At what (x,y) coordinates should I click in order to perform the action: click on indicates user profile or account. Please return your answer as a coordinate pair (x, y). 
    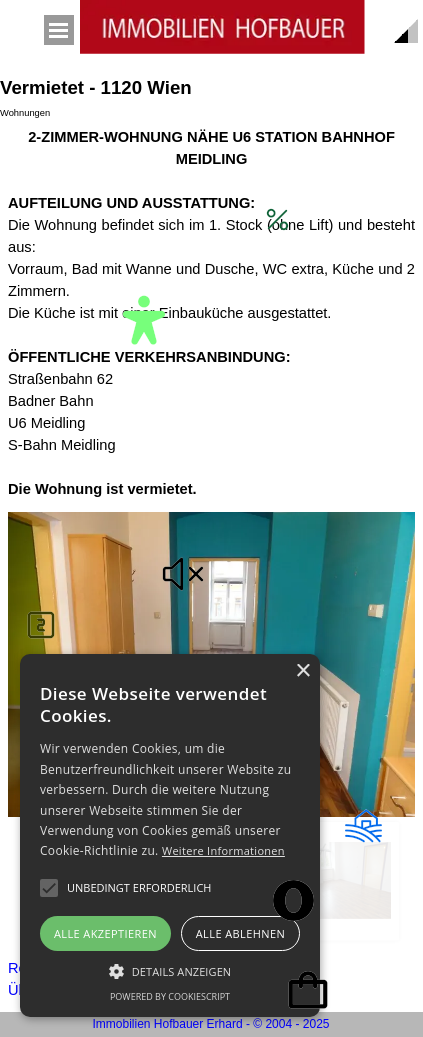
    Looking at the image, I should click on (144, 321).